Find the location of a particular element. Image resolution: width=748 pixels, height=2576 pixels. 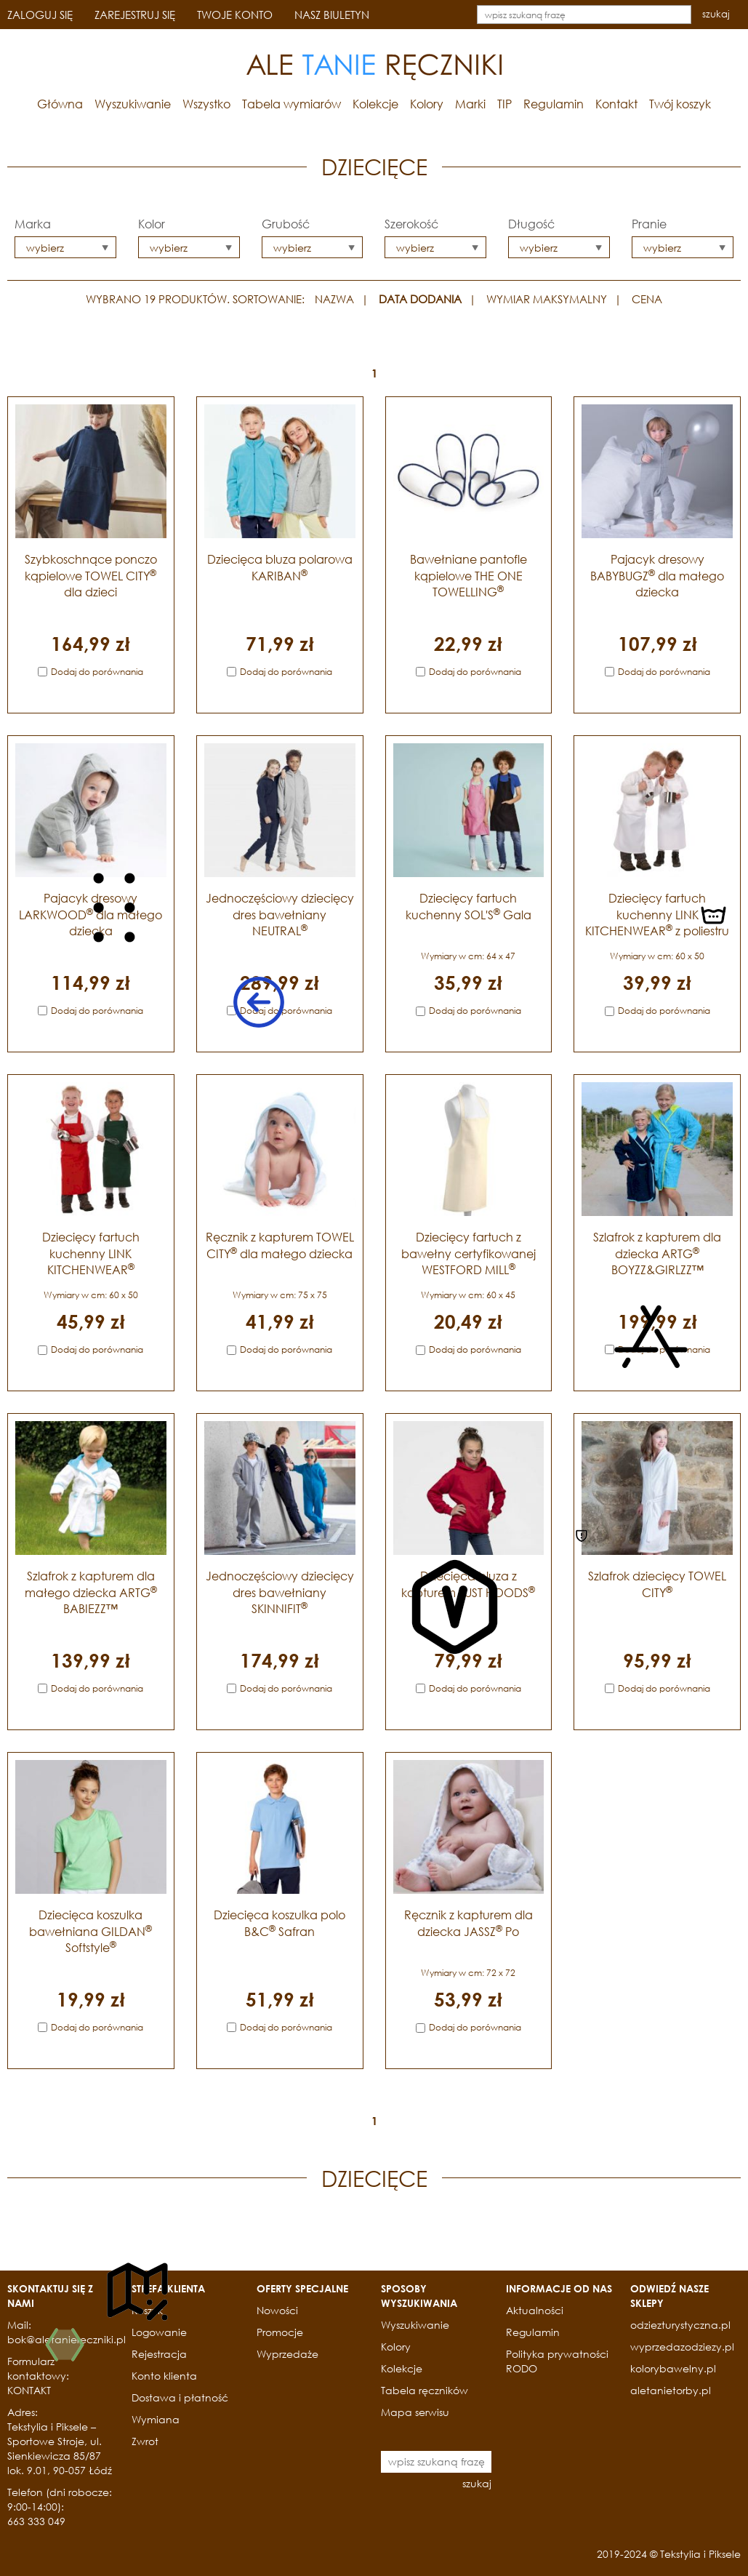

wash at medium temperature setting is located at coordinates (713, 915).